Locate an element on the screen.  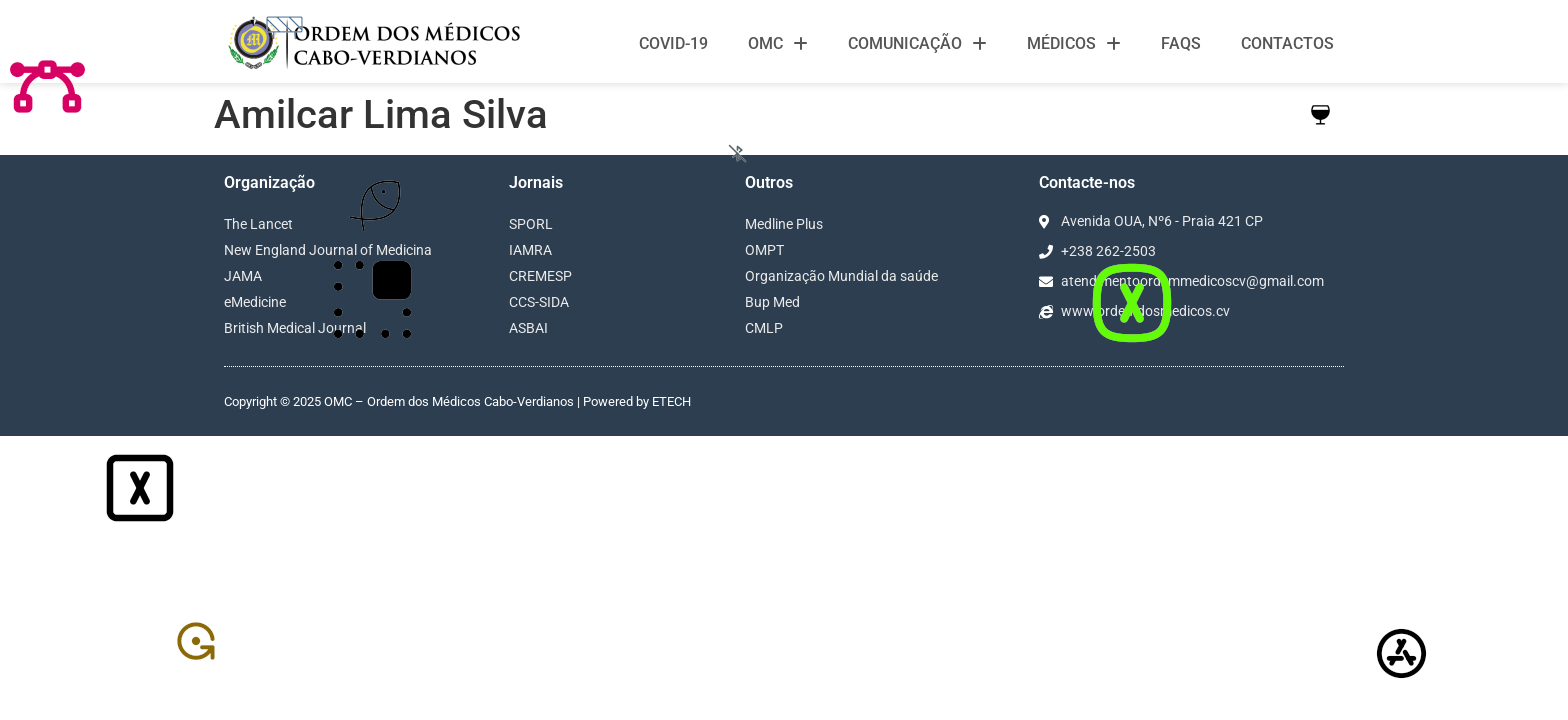
browse wine or spirits menu is located at coordinates (1320, 114).